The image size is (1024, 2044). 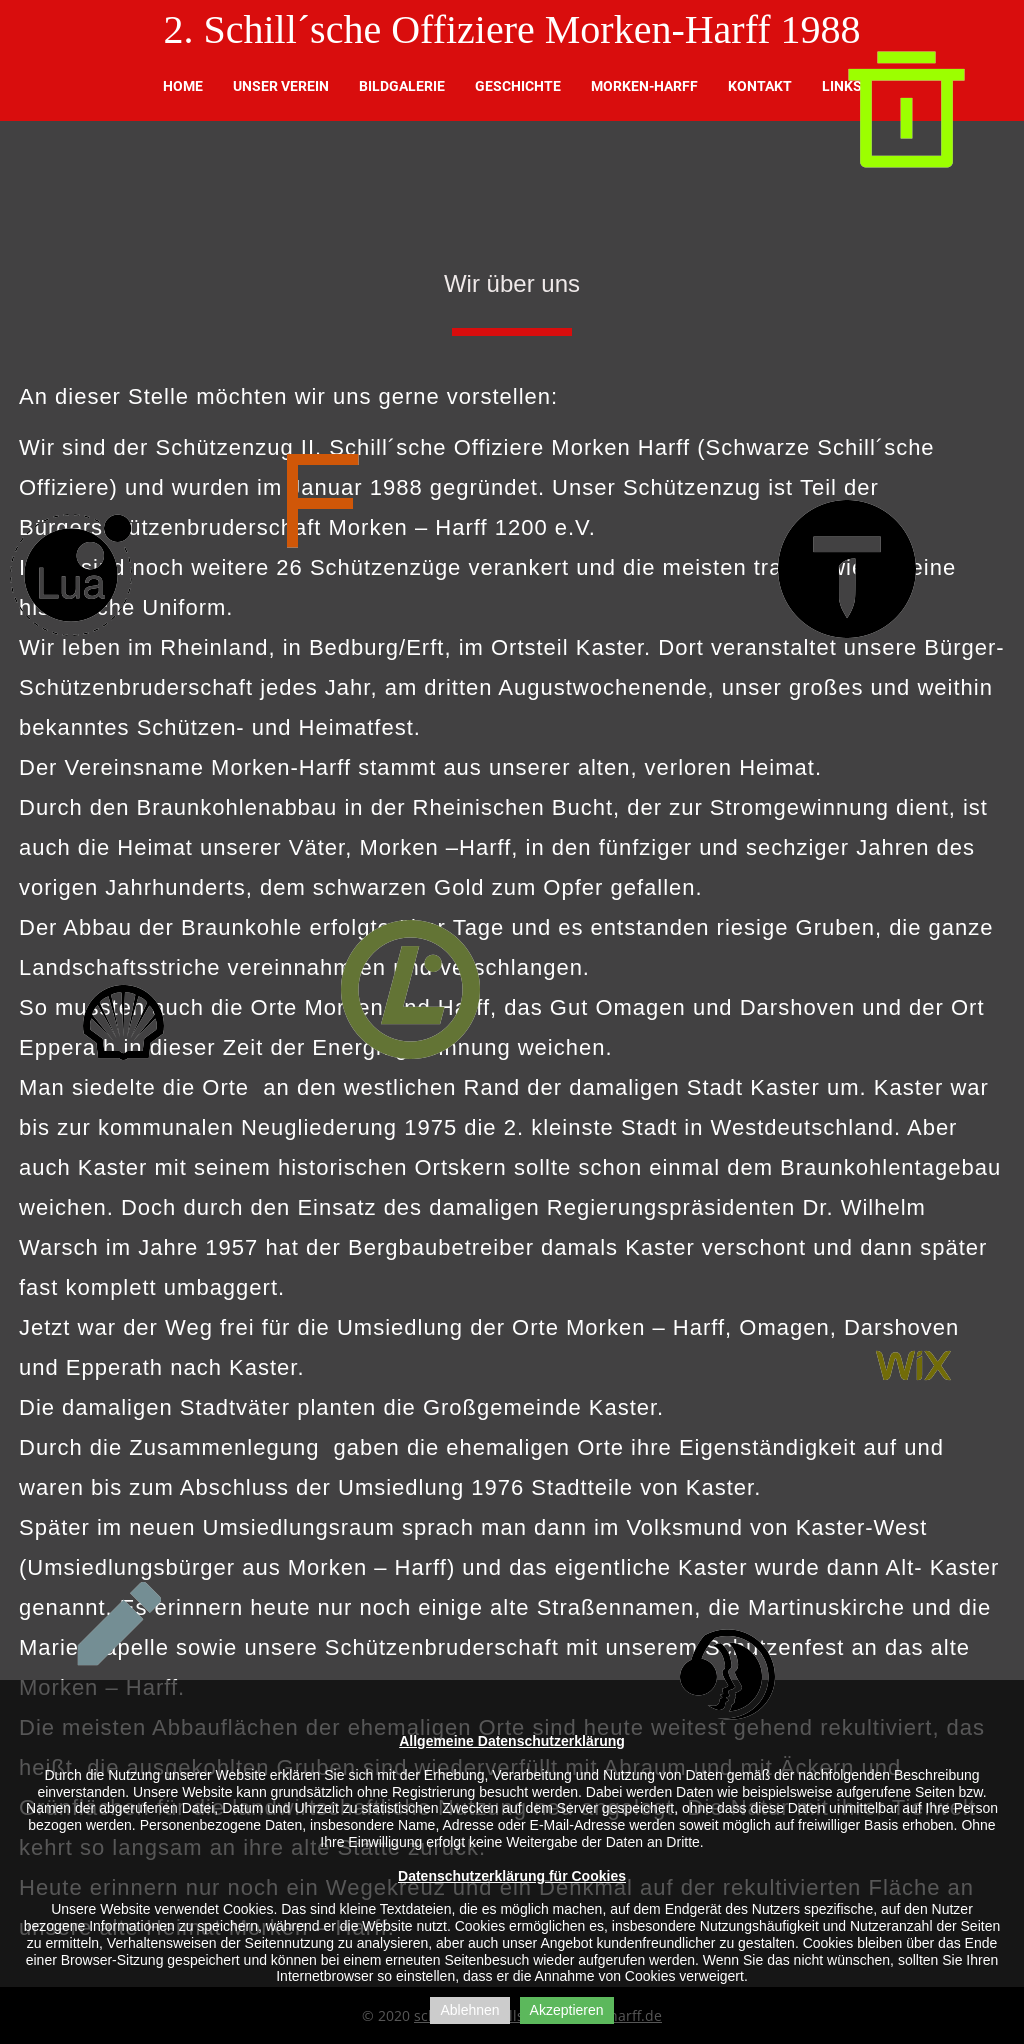 I want to click on delete selected item, so click(x=906, y=109).